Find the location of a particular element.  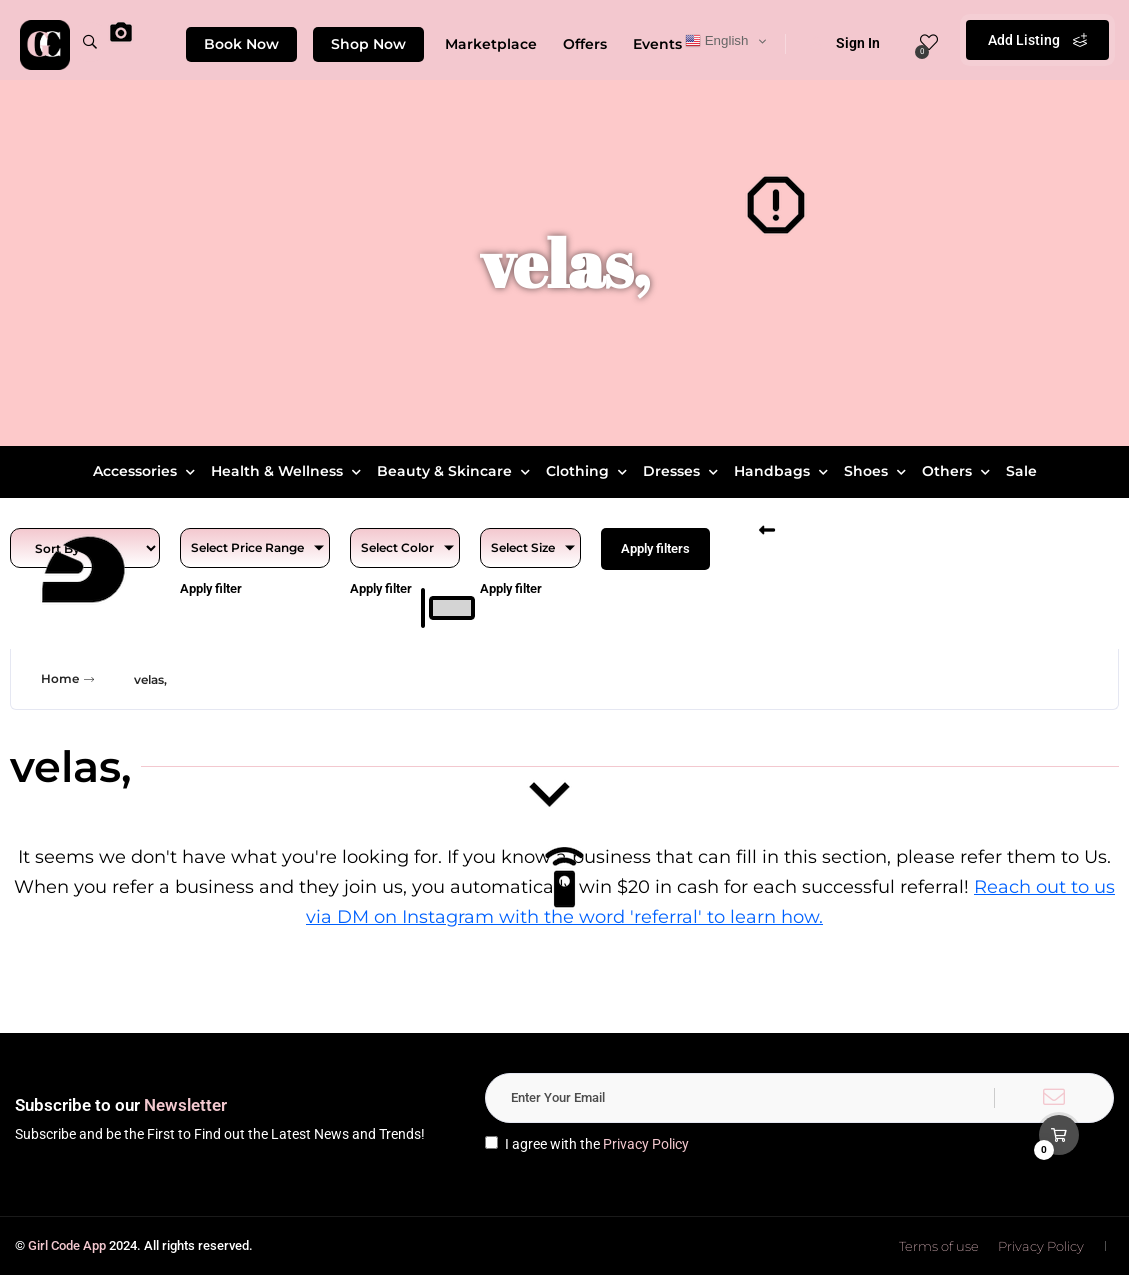

expand to show more content is located at coordinates (549, 793).